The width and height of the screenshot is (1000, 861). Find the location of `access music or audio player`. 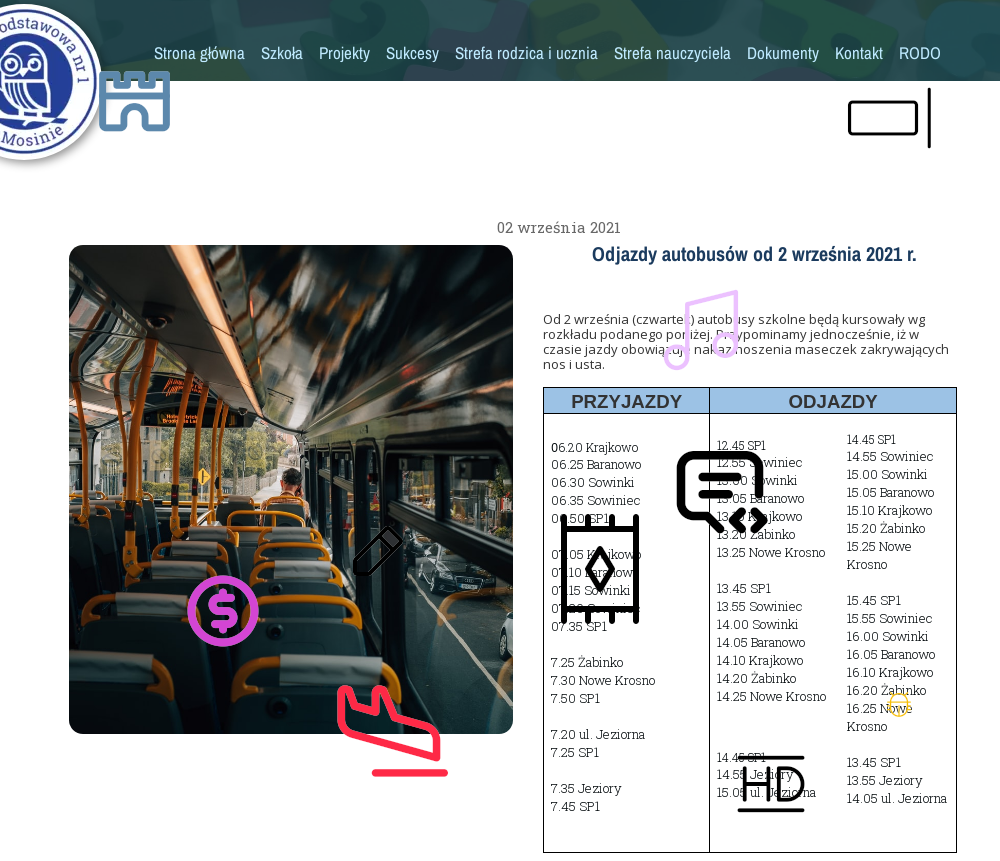

access music or audio player is located at coordinates (705, 331).